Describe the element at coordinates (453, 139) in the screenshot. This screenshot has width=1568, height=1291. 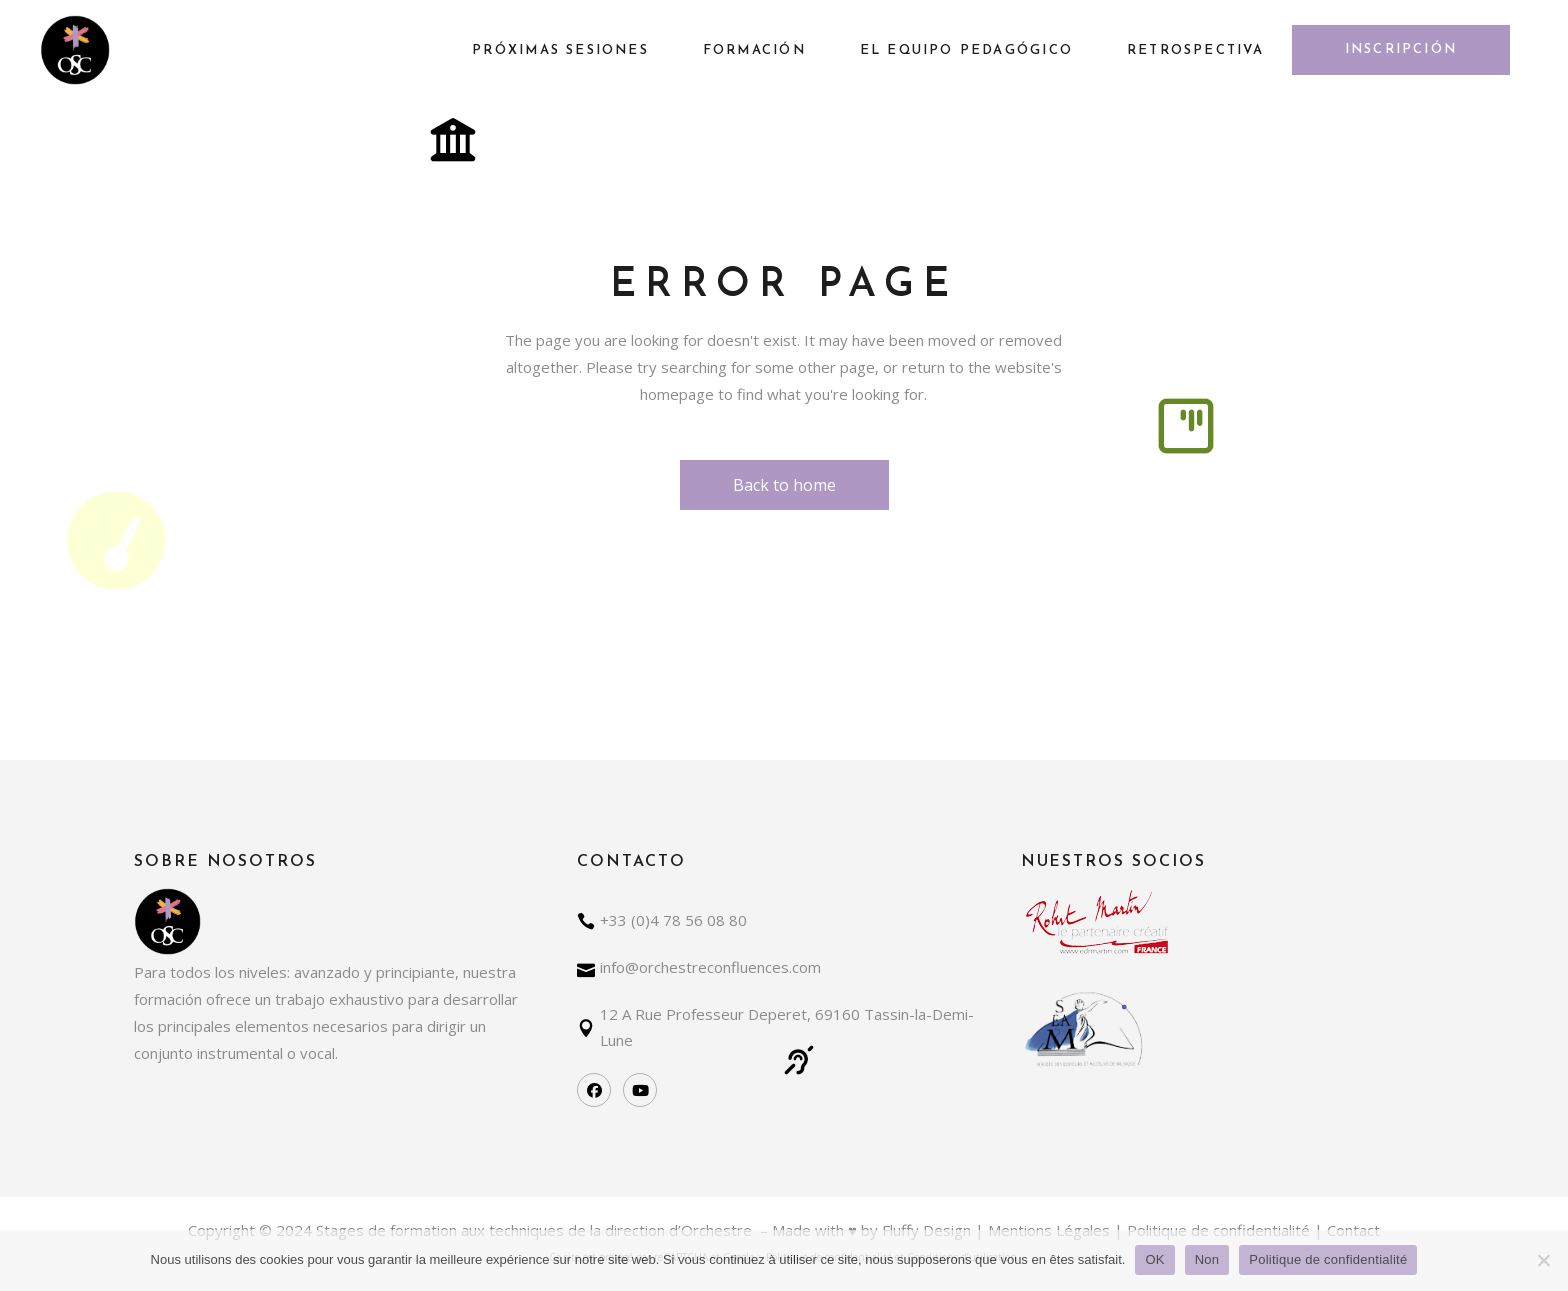
I see `access banking or financial services` at that location.